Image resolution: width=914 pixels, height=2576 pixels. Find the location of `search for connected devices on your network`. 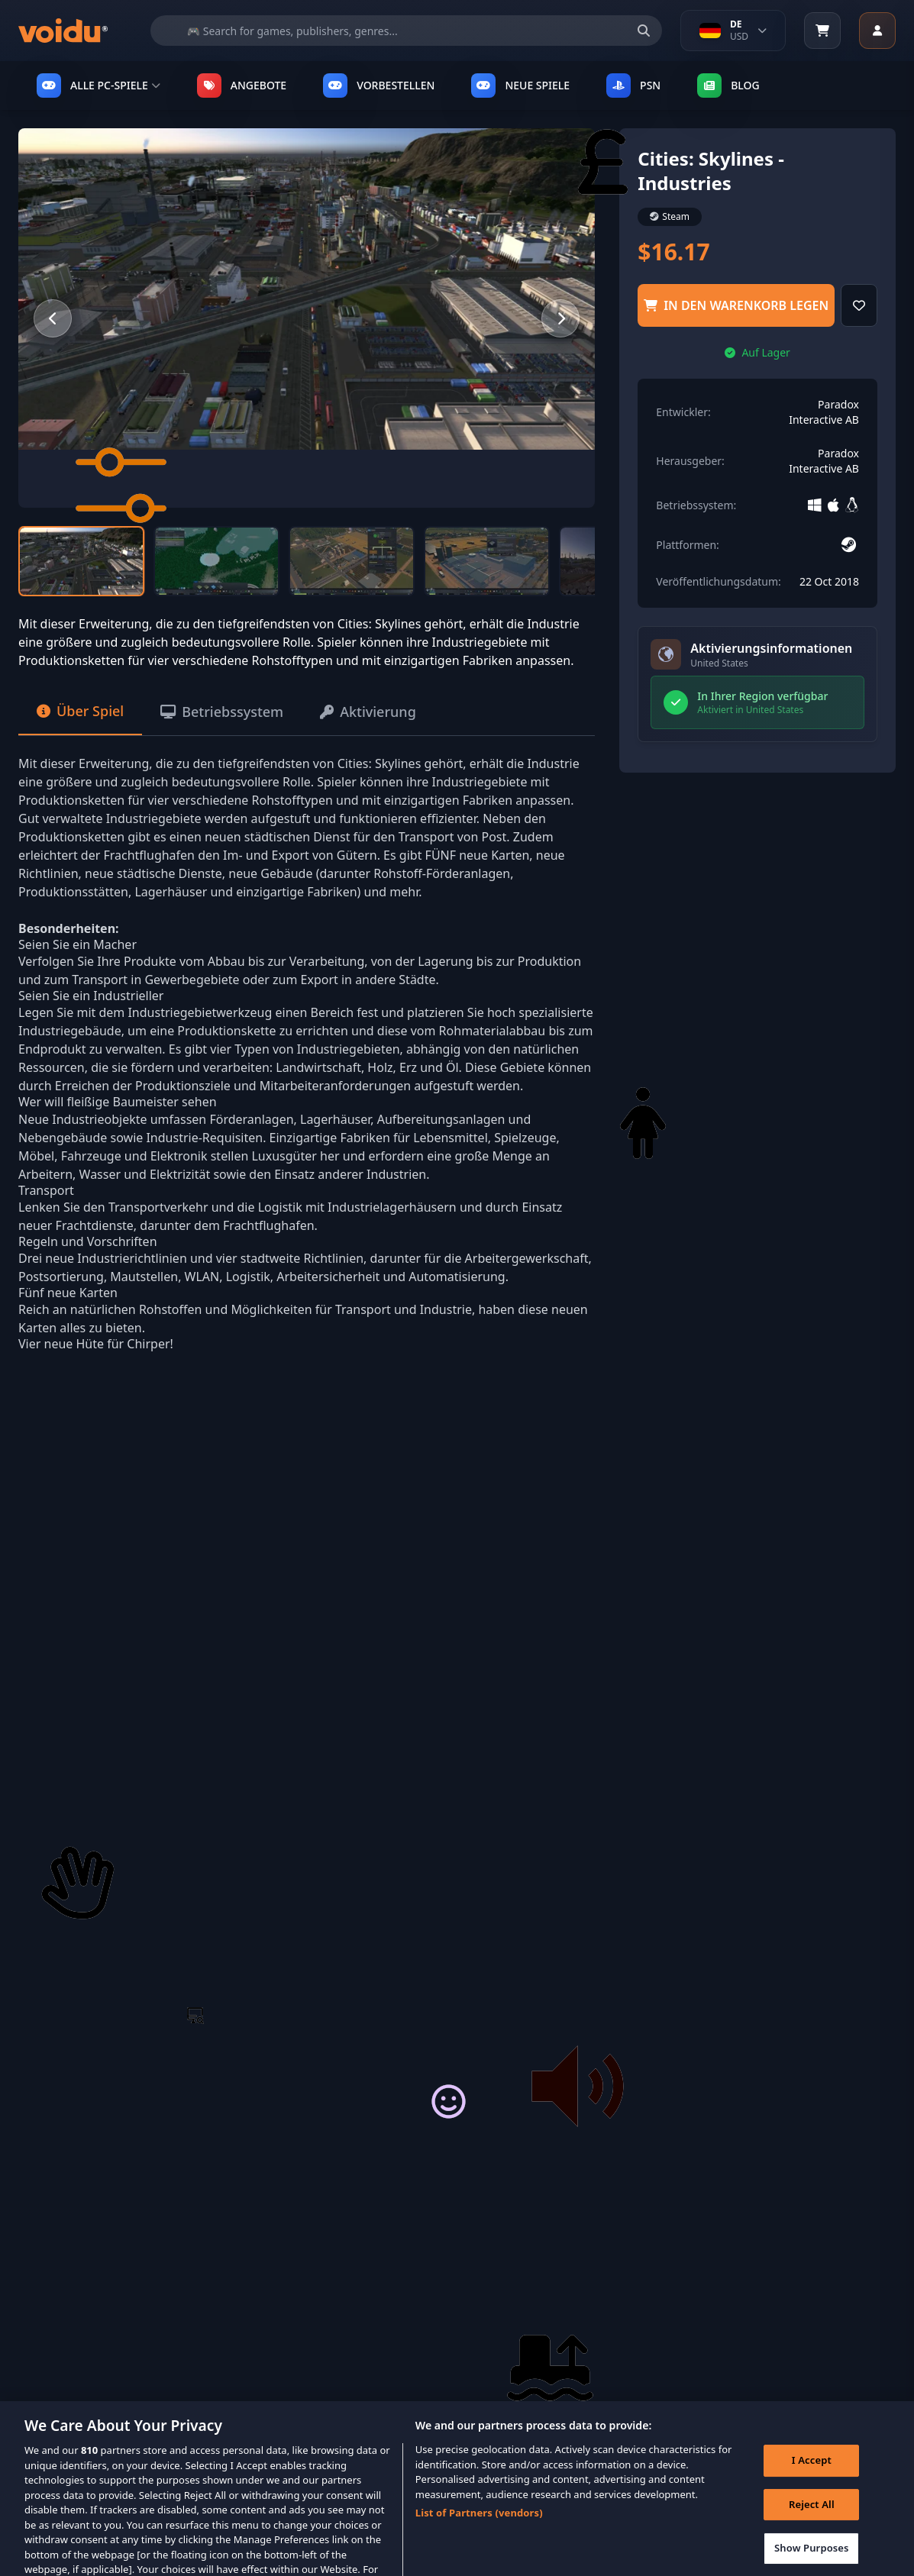

search for connected devices on your network is located at coordinates (195, 2015).